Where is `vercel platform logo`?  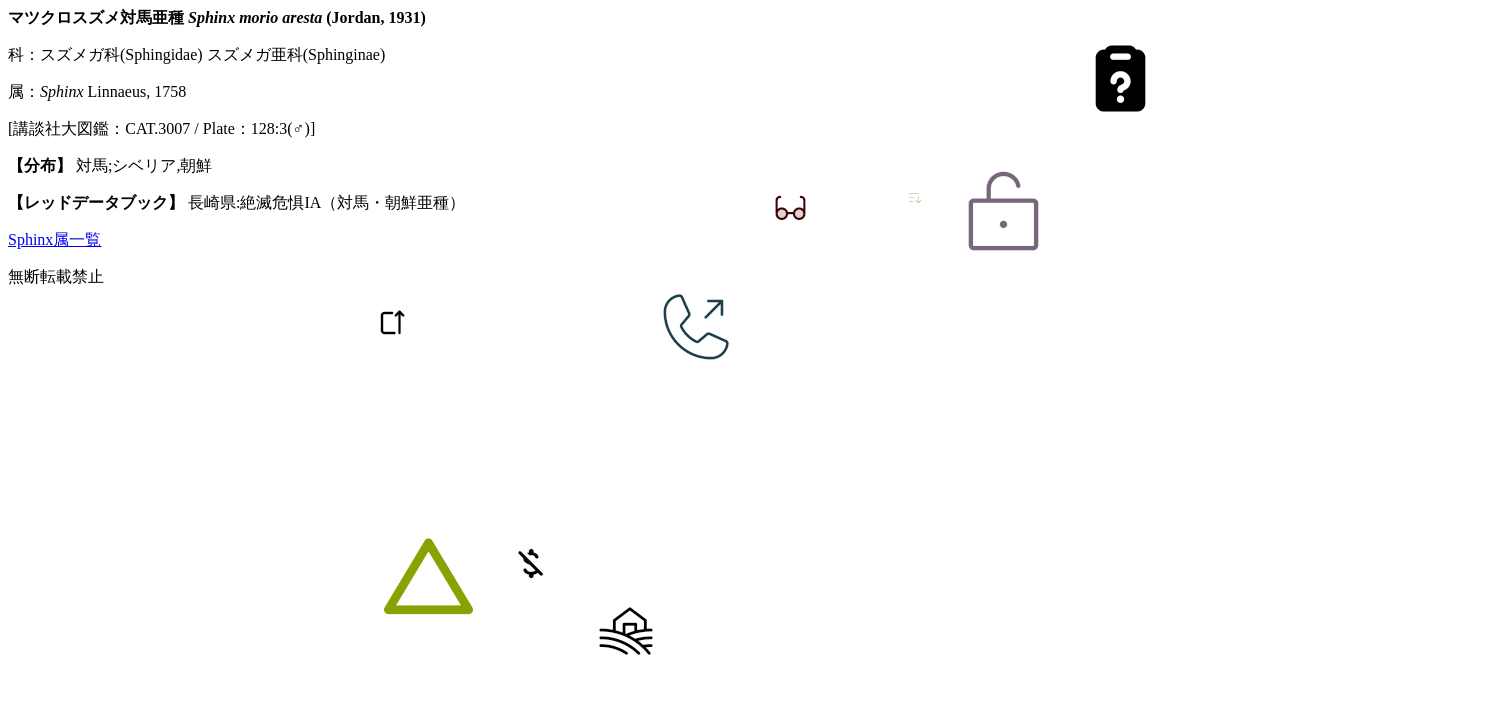 vercel platform logo is located at coordinates (428, 578).